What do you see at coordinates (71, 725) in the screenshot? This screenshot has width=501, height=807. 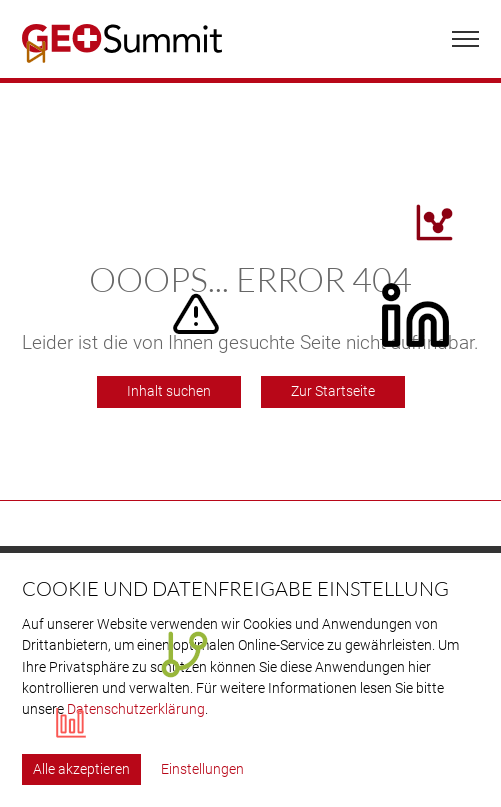 I see `view analytics or statistics` at bounding box center [71, 725].